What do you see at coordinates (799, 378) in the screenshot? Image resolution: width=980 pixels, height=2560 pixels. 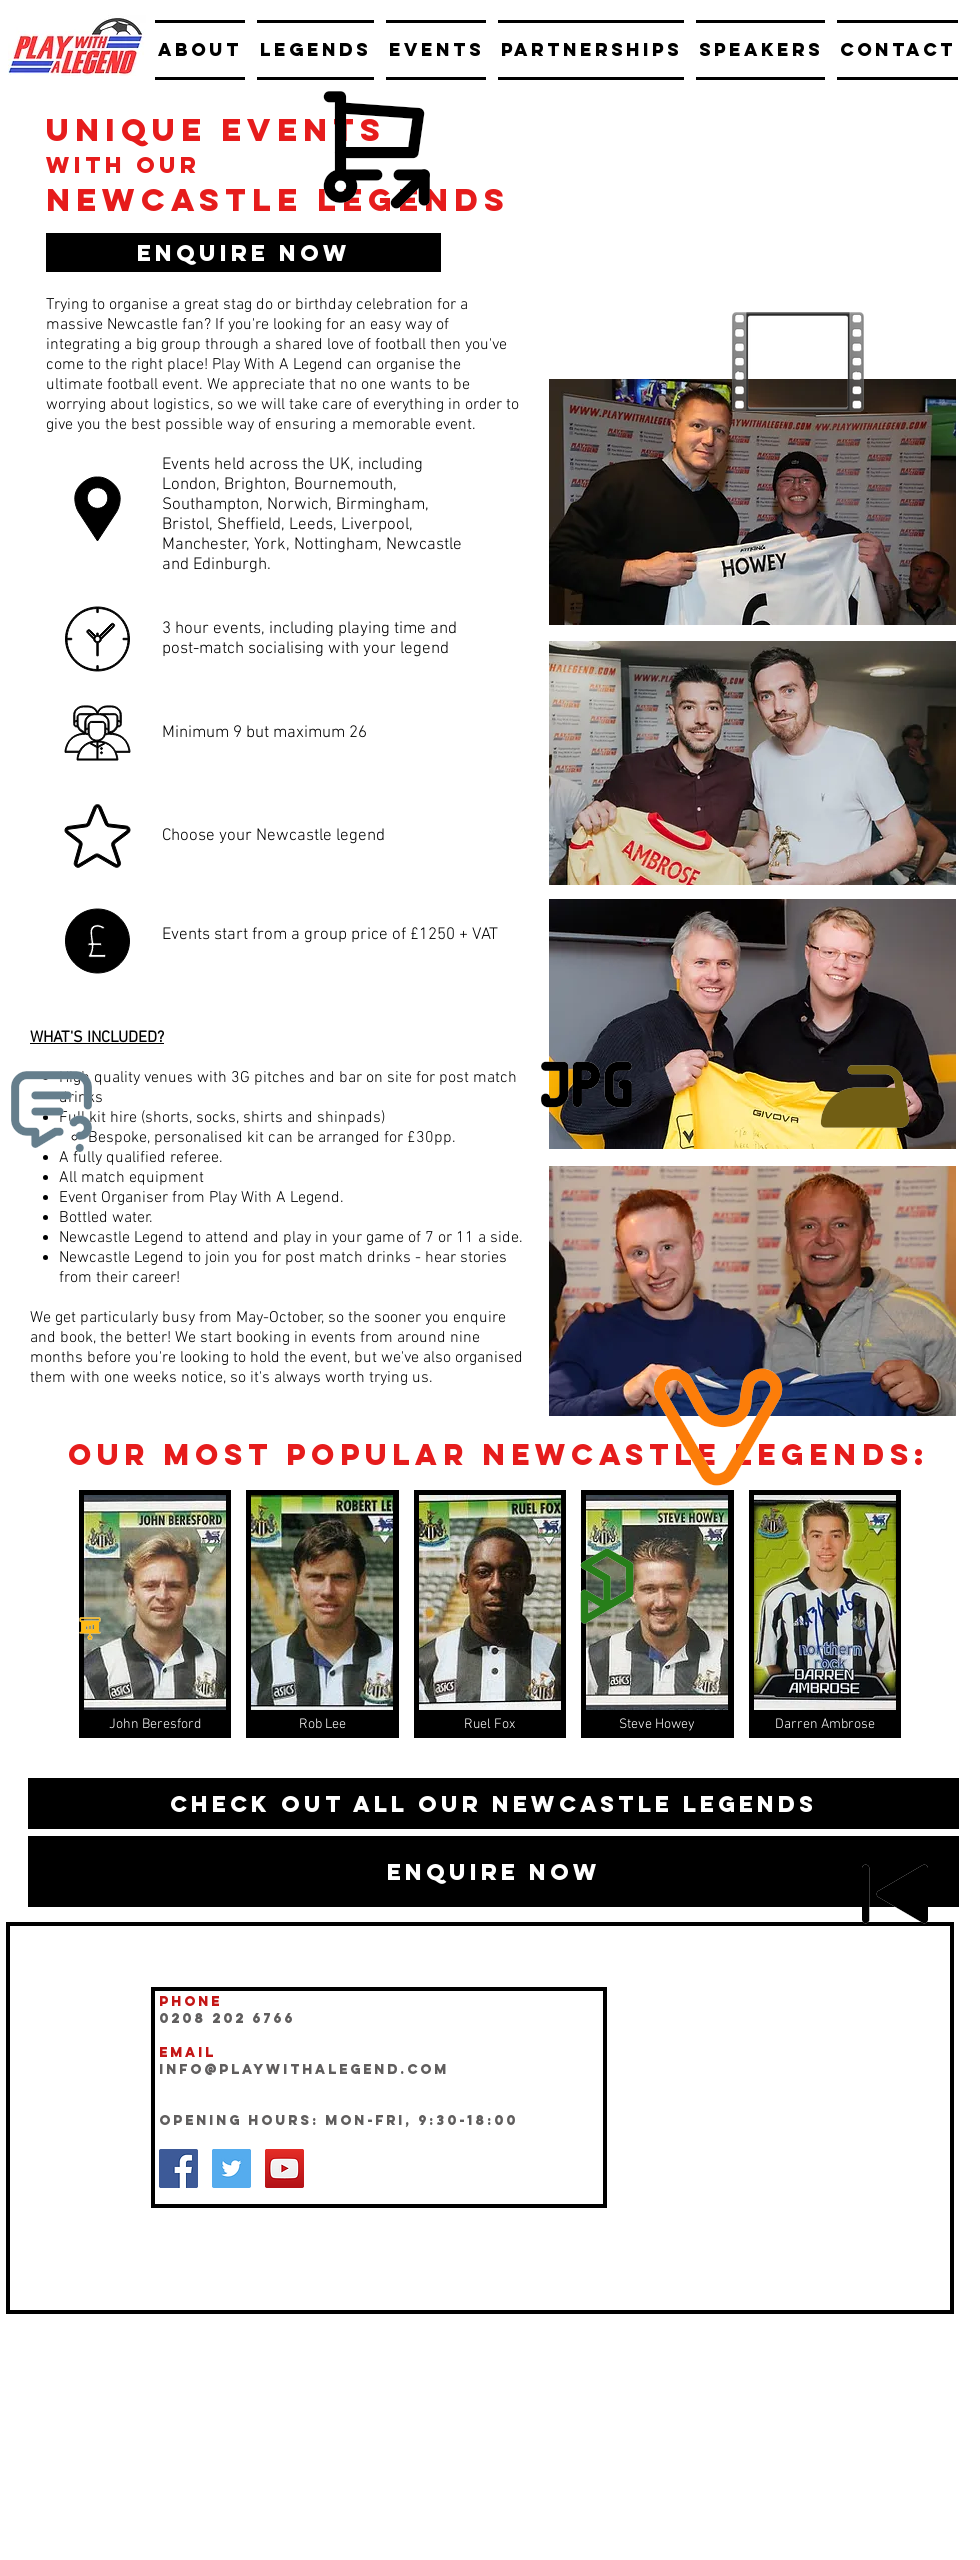 I see `view video or film content` at bounding box center [799, 378].